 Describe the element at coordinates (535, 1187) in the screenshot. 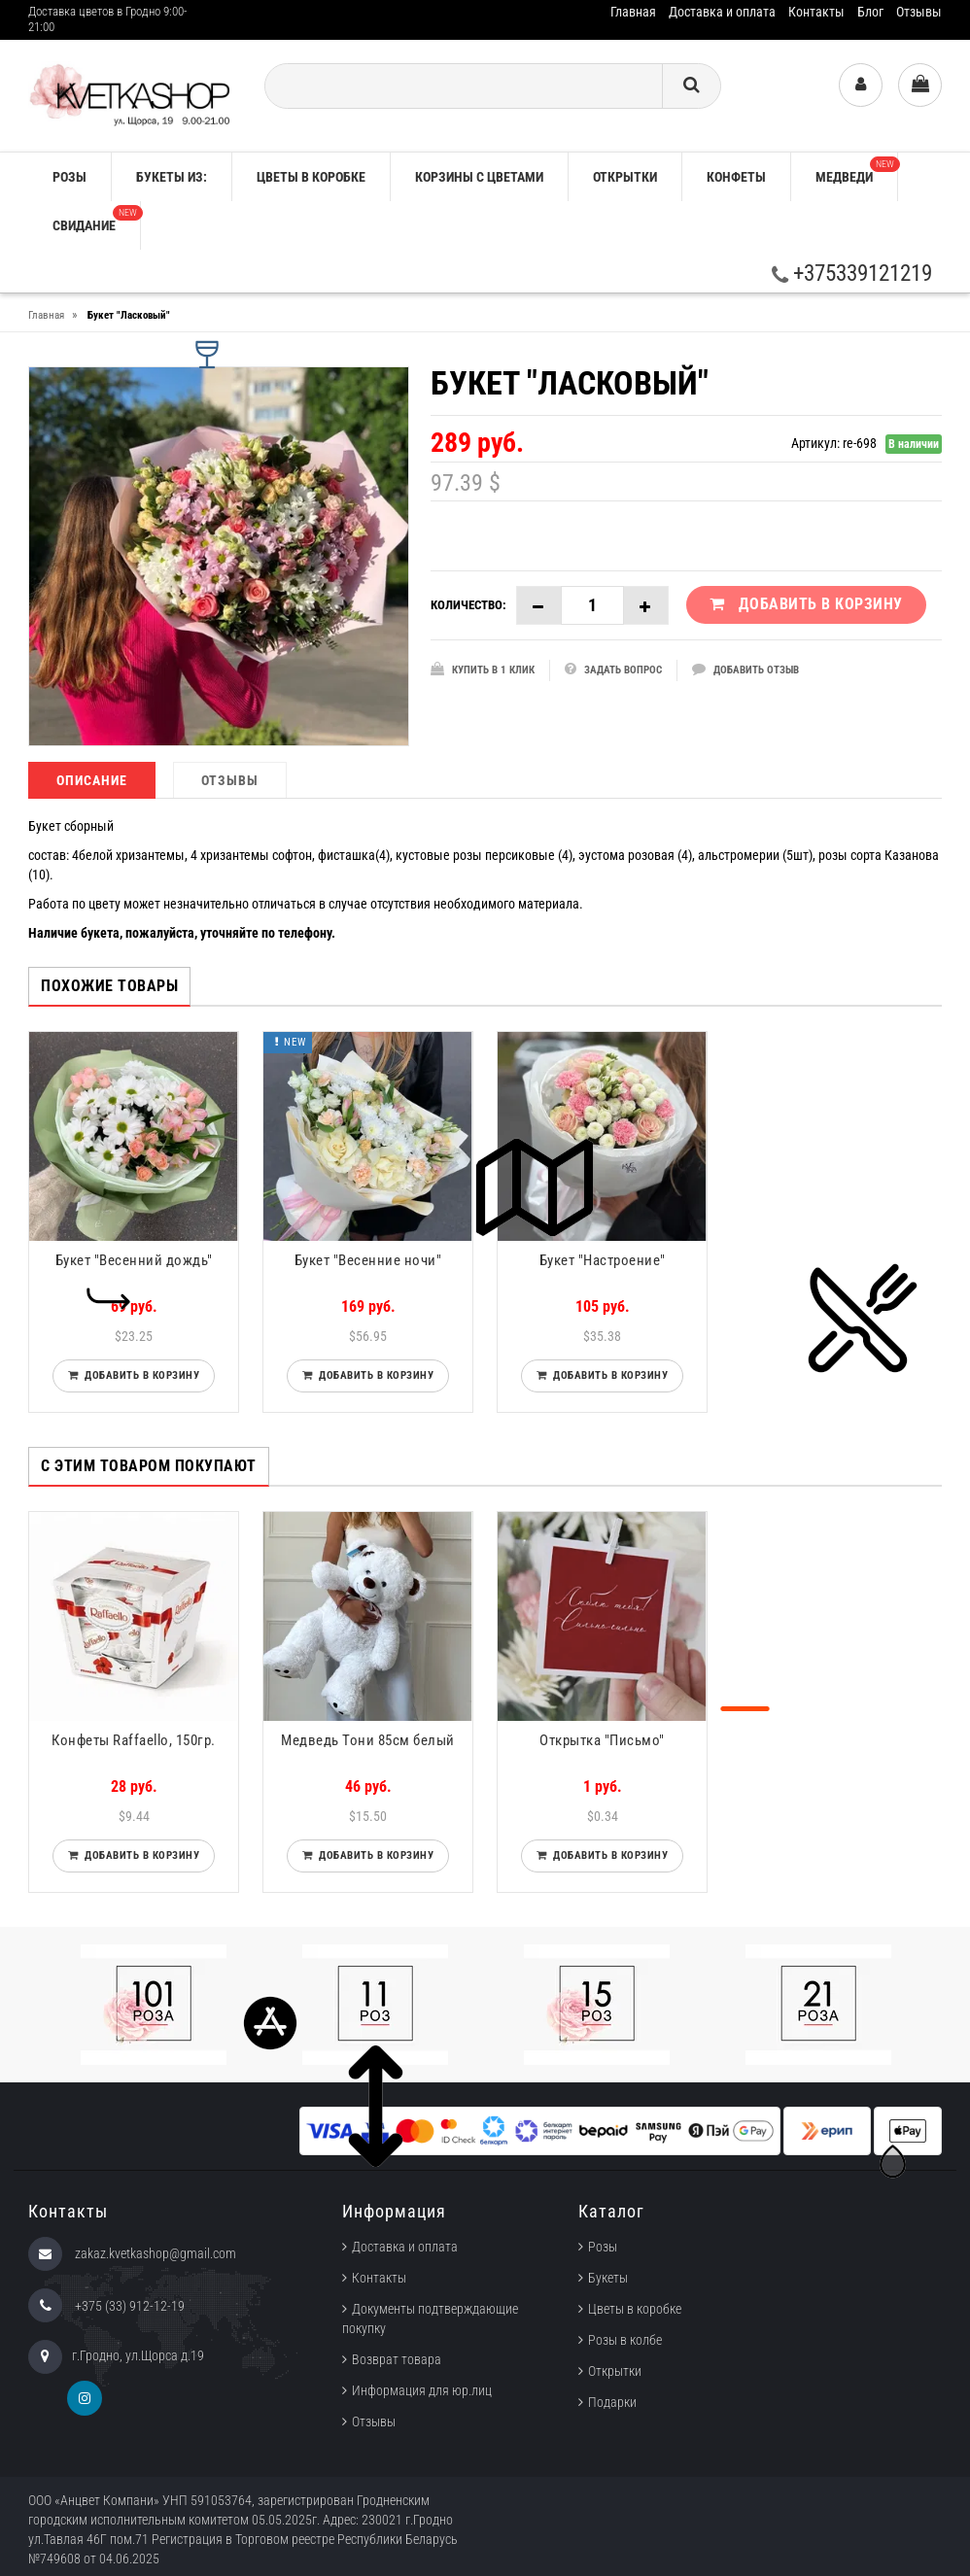

I see `view map or location` at that location.